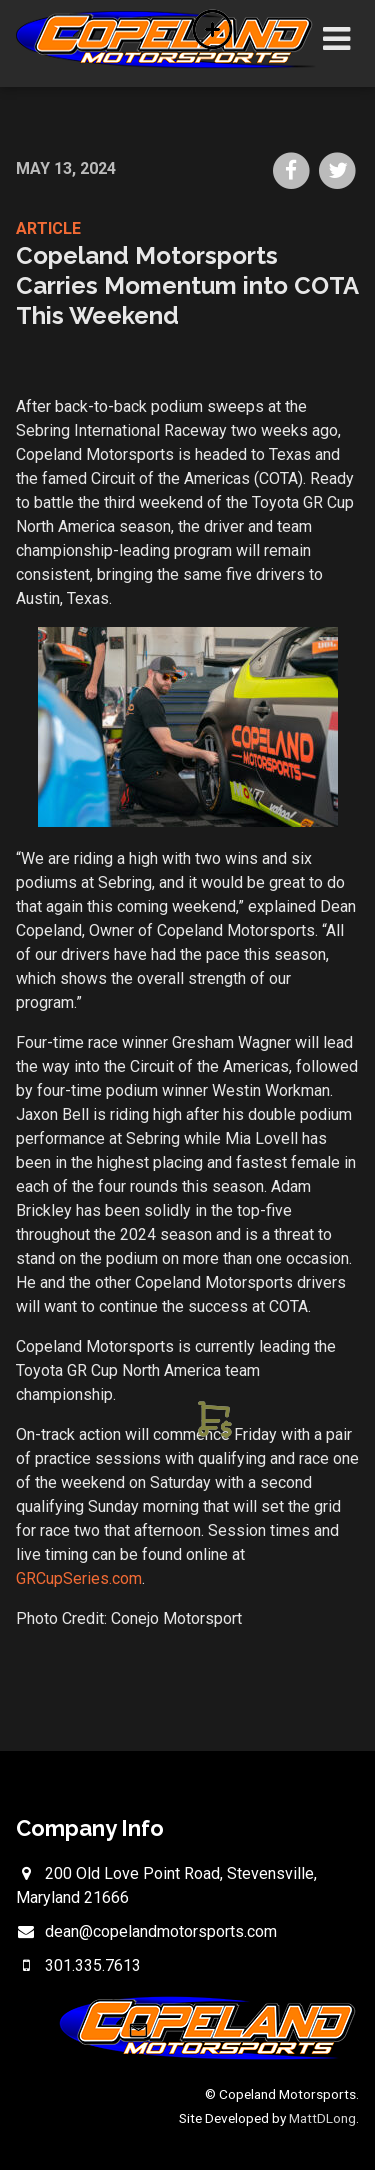 This screenshot has height=2170, width=375. Describe the element at coordinates (214, 1419) in the screenshot. I see `view cart total or pricing` at that location.